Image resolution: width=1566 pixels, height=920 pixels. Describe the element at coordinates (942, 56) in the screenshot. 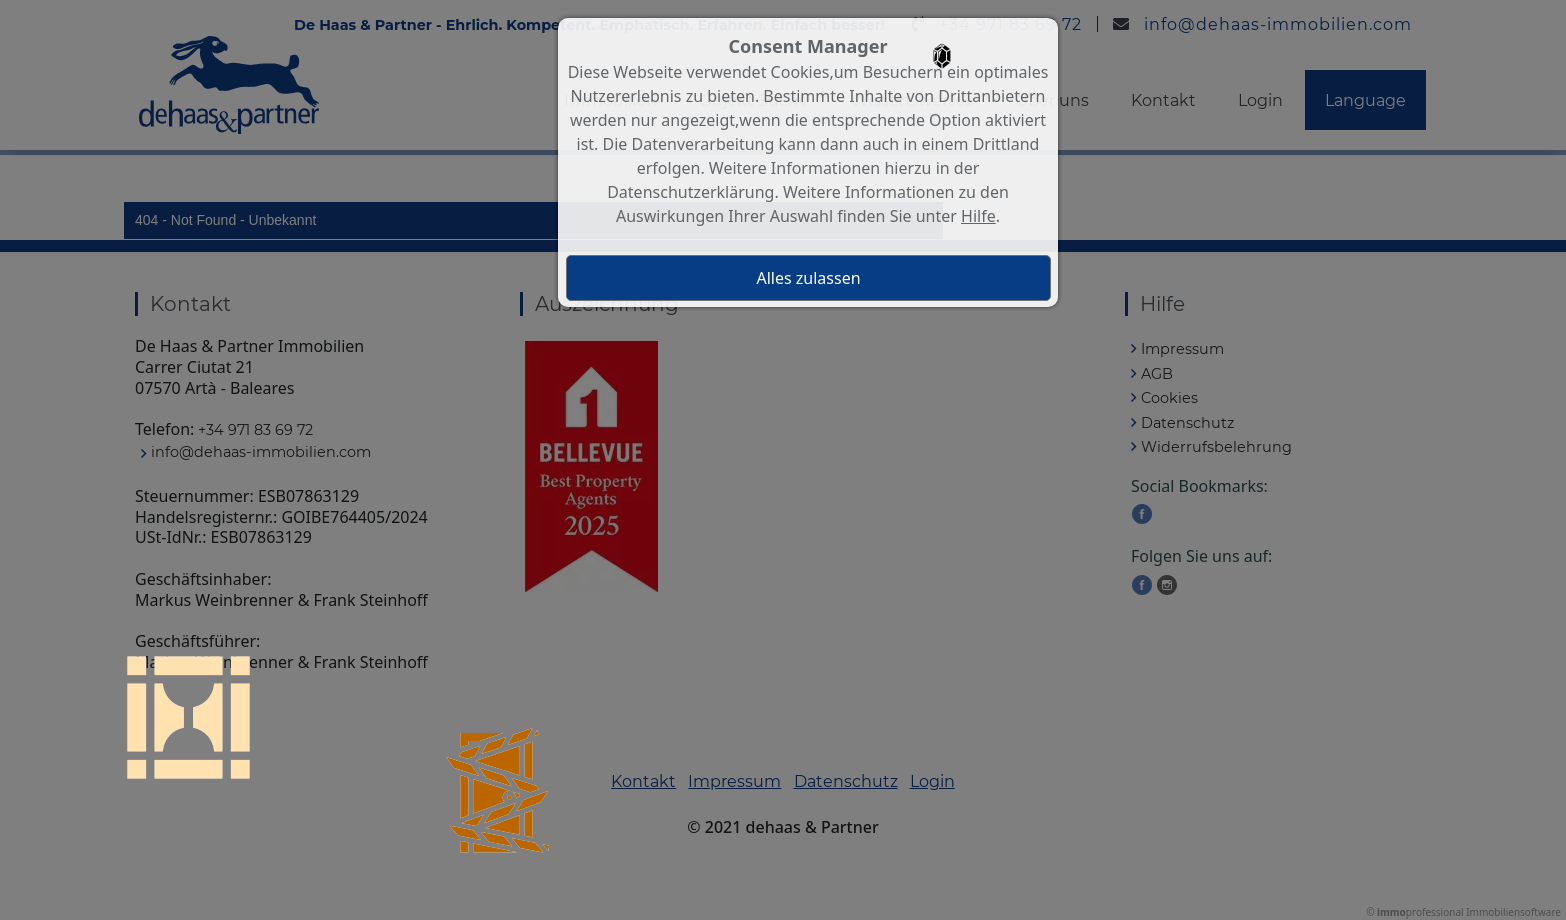

I see `collect or spend in-game currency` at that location.